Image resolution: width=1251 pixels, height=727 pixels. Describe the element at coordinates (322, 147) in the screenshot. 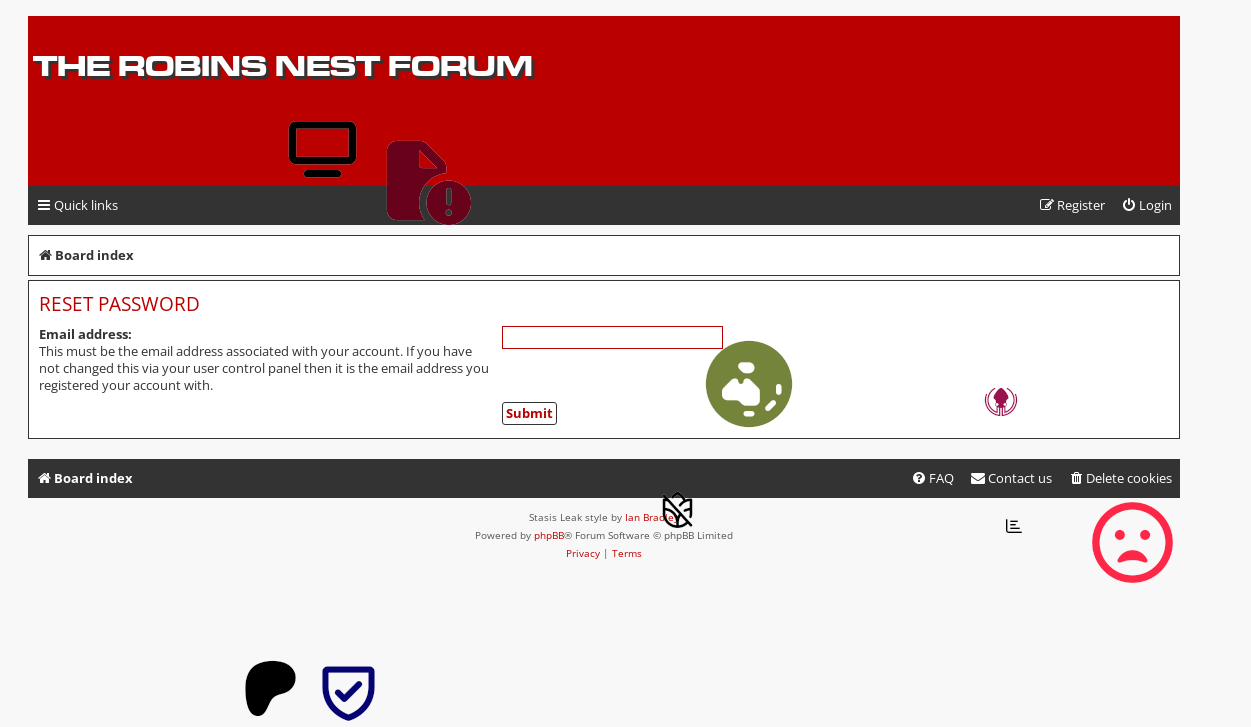

I see `open tv or video streaming app` at that location.